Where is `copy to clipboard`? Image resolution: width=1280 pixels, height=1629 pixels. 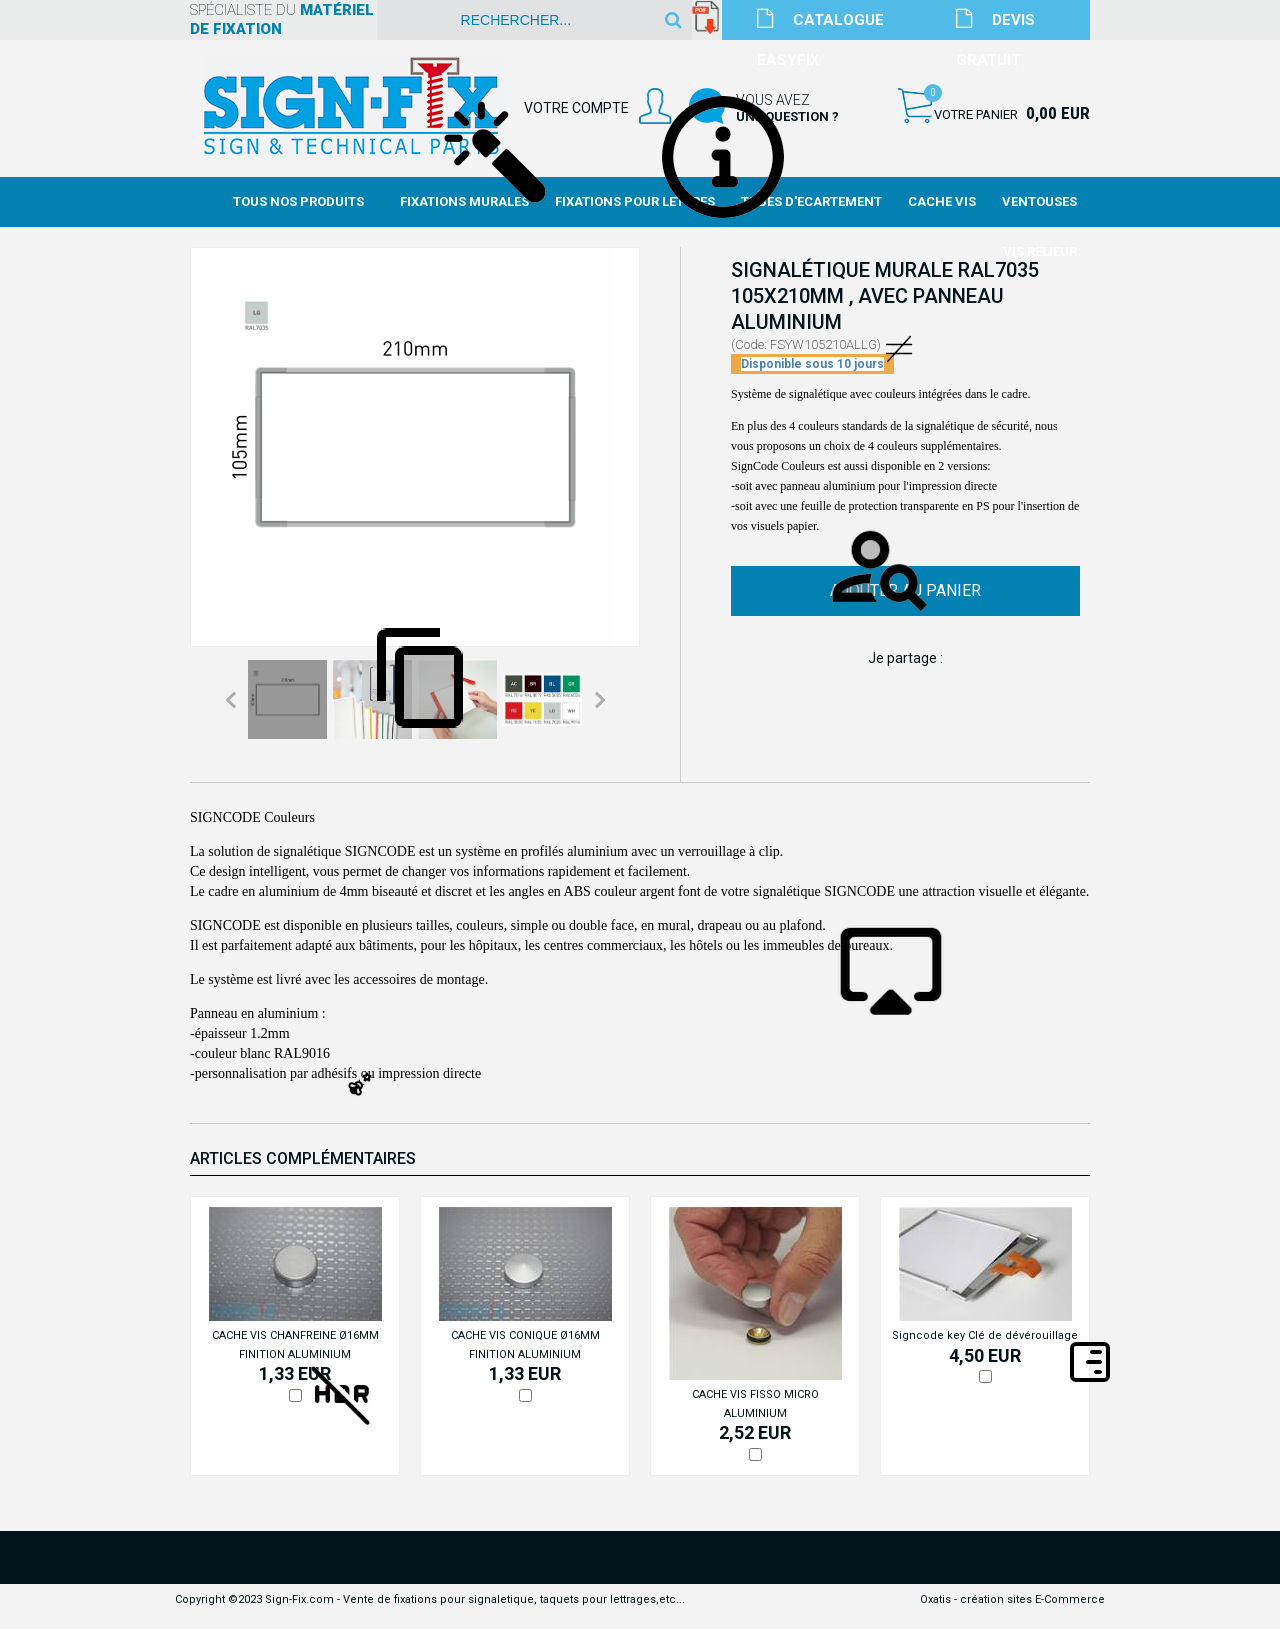
copy to clipboard is located at coordinates (422, 678).